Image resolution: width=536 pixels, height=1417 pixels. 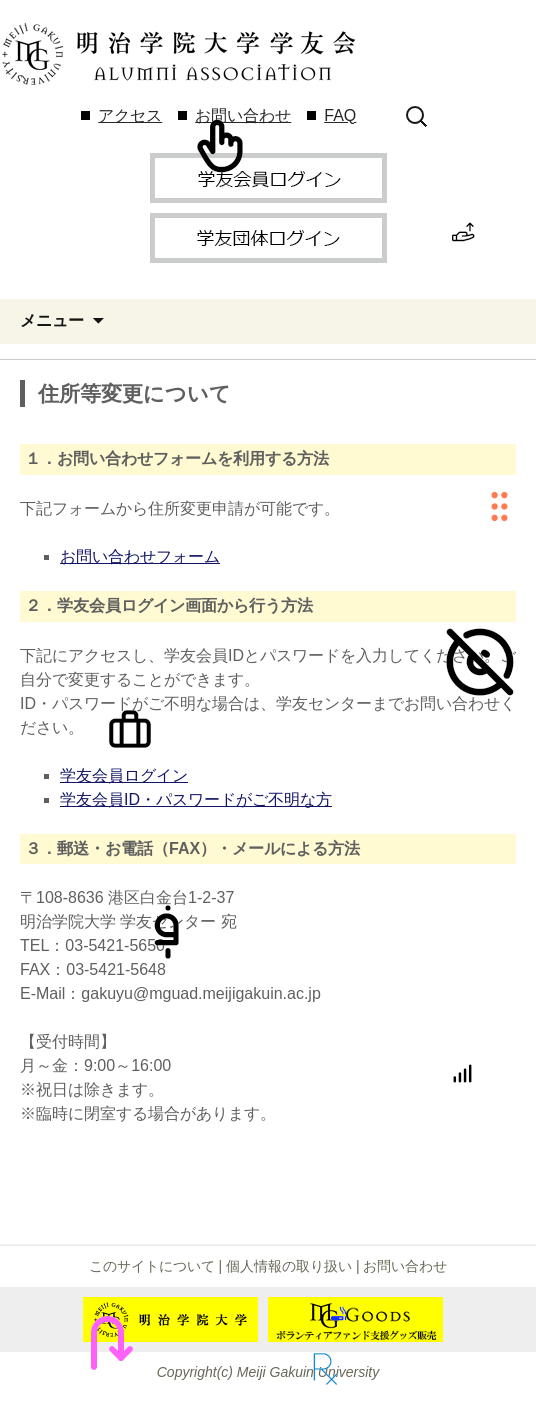 What do you see at coordinates (109, 1343) in the screenshot?
I see `make a u-turn to the right` at bounding box center [109, 1343].